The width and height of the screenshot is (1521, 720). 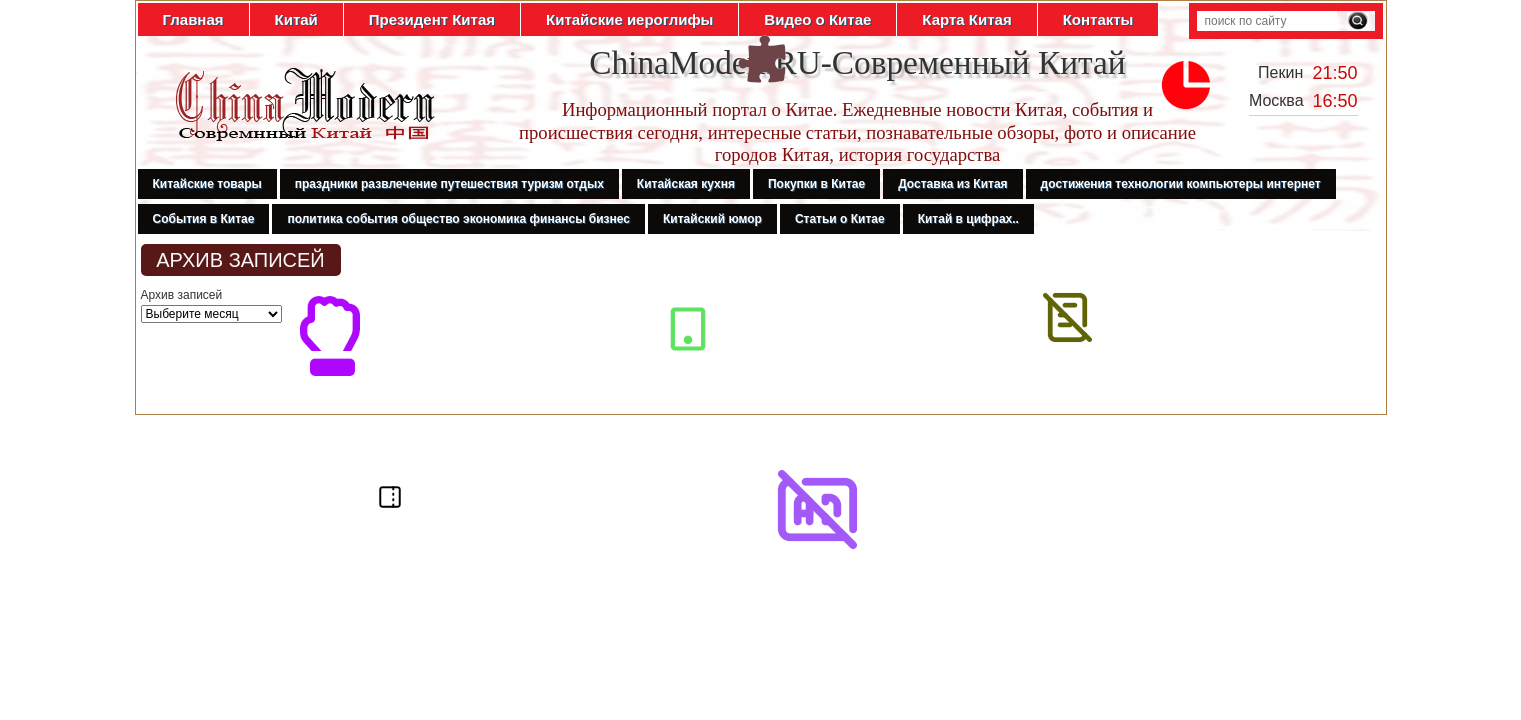 What do you see at coordinates (688, 329) in the screenshot?
I see `switch to tablet view` at bounding box center [688, 329].